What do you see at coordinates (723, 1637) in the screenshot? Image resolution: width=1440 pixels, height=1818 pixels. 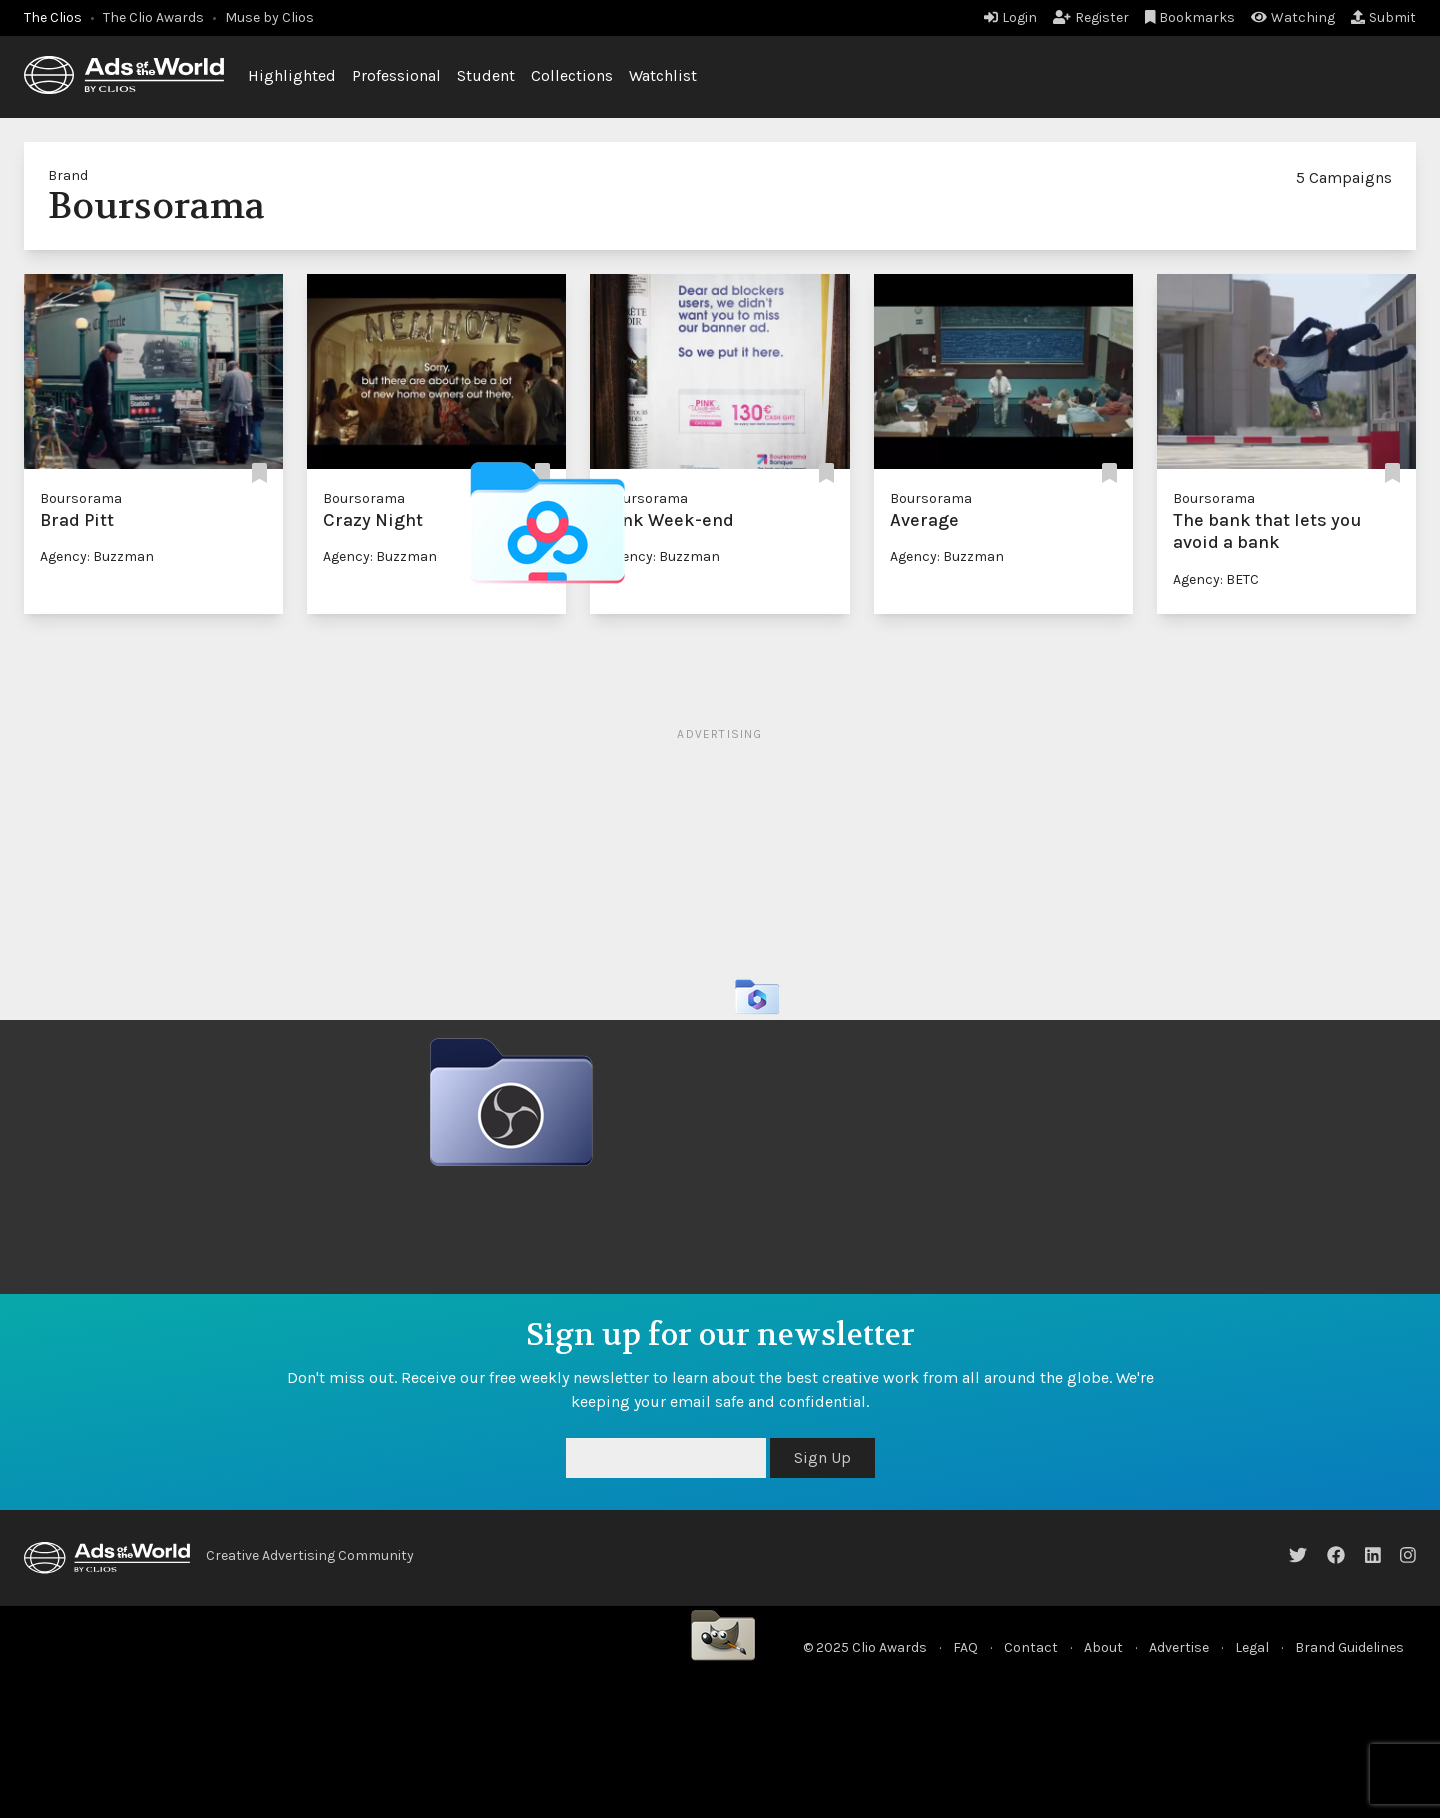 I see `open GIMP project files folder` at bounding box center [723, 1637].